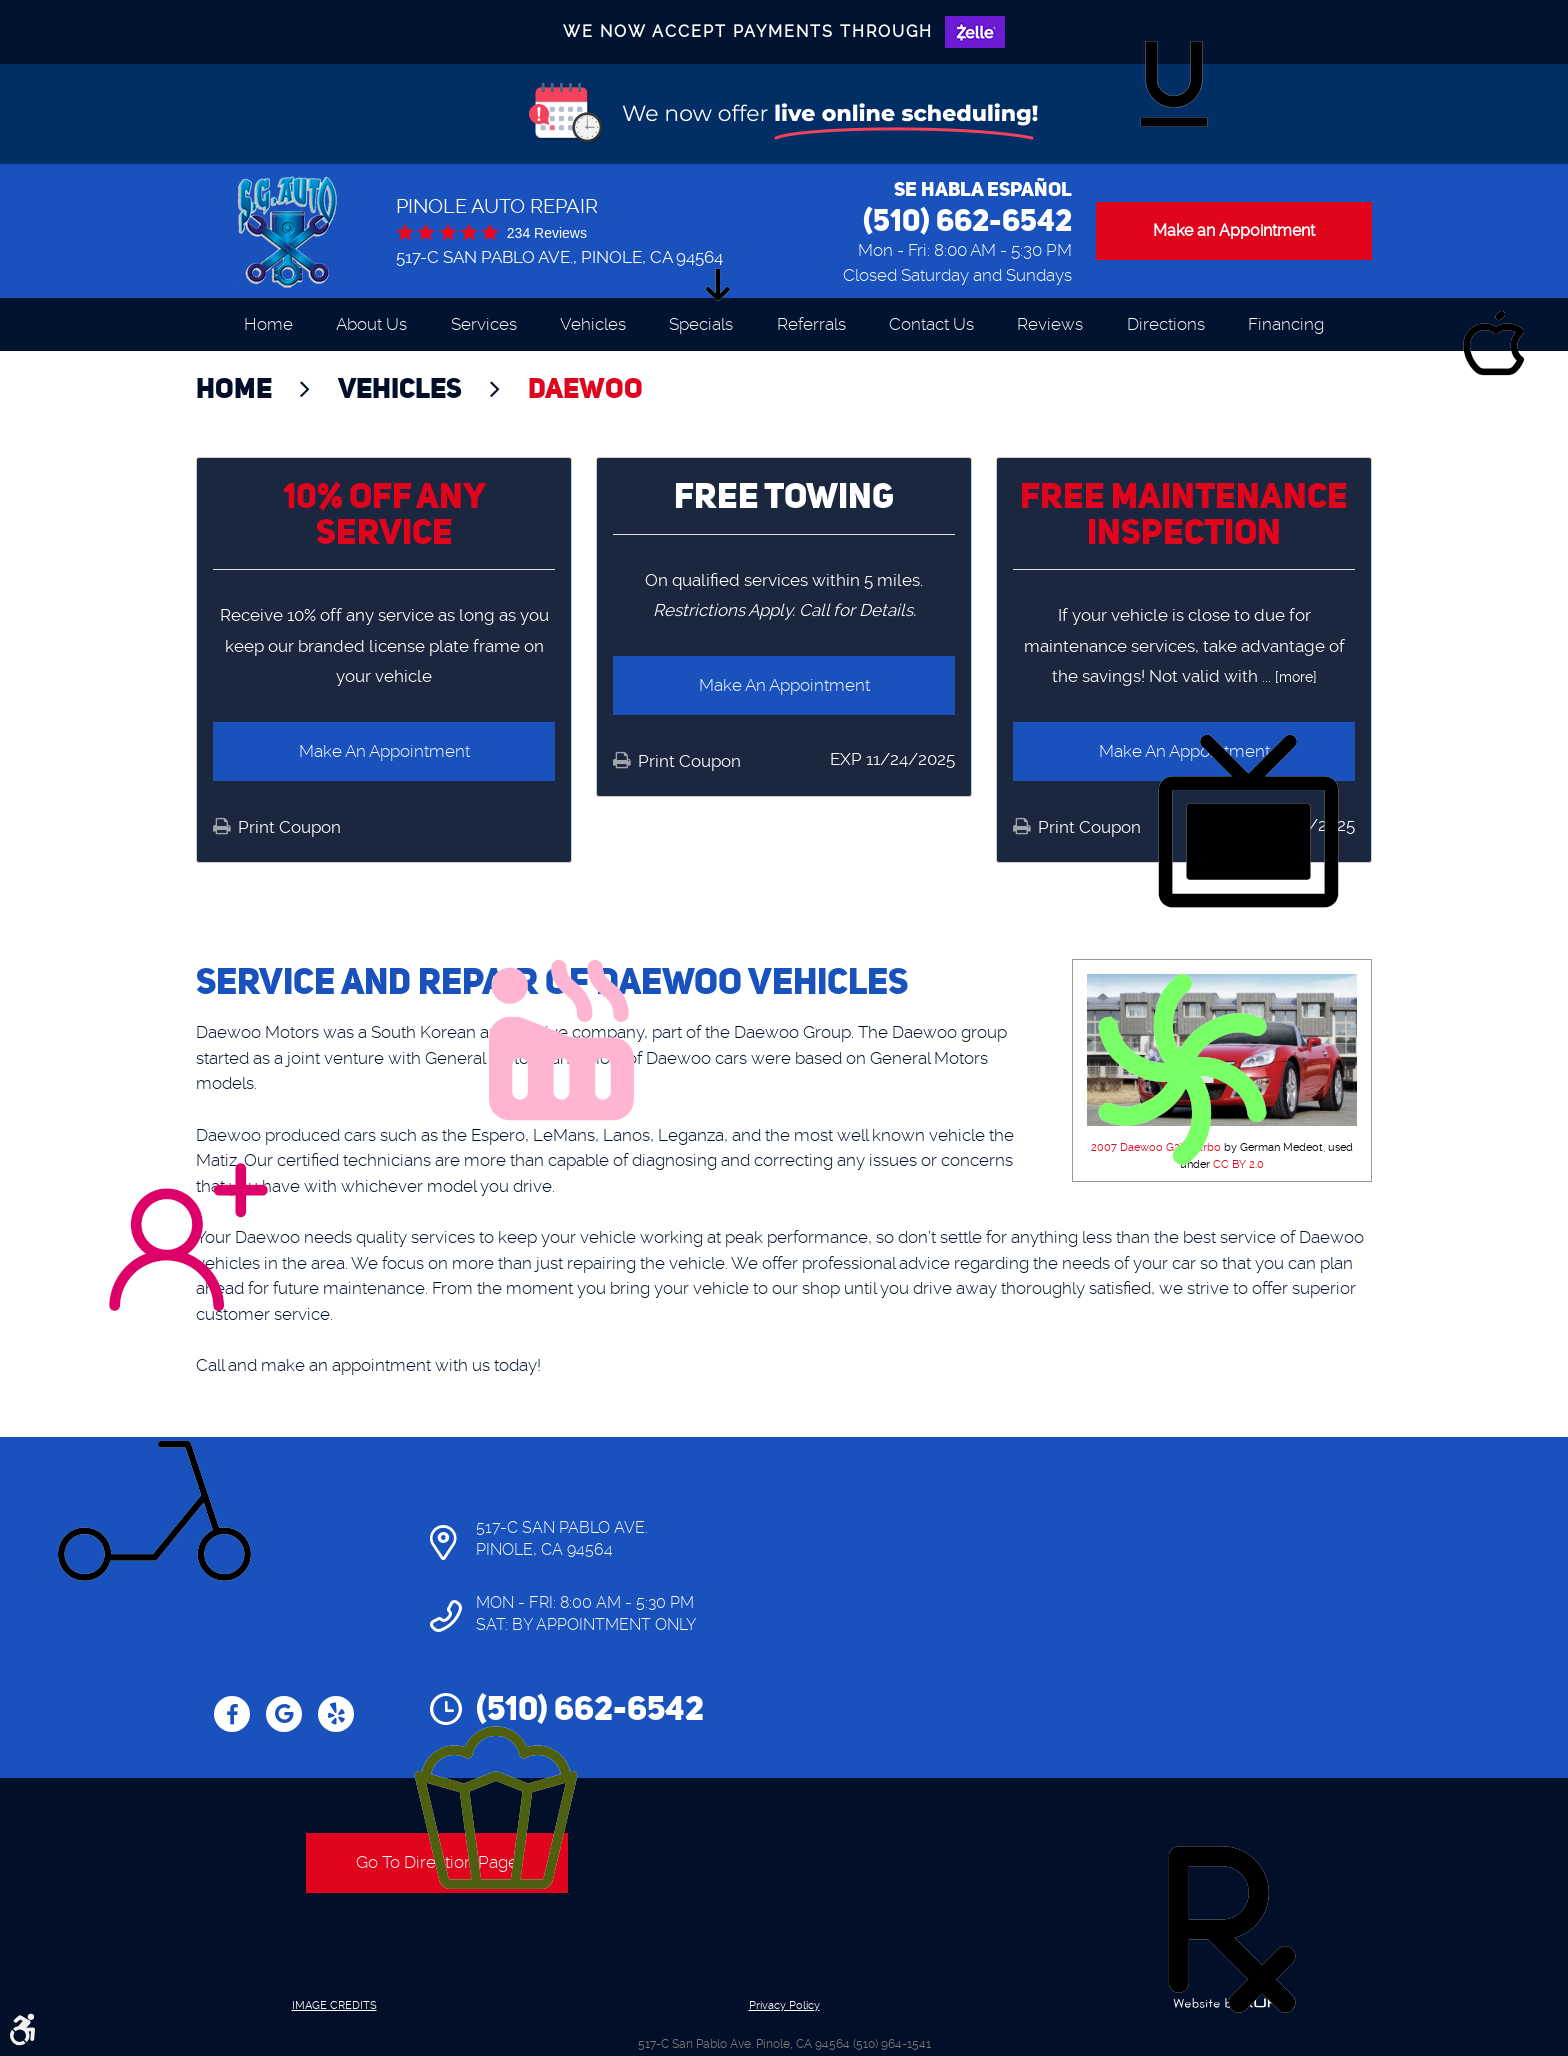 Image resolution: width=1568 pixels, height=2056 pixels. Describe the element at coordinates (1496, 347) in the screenshot. I see `apple company logo or branding` at that location.